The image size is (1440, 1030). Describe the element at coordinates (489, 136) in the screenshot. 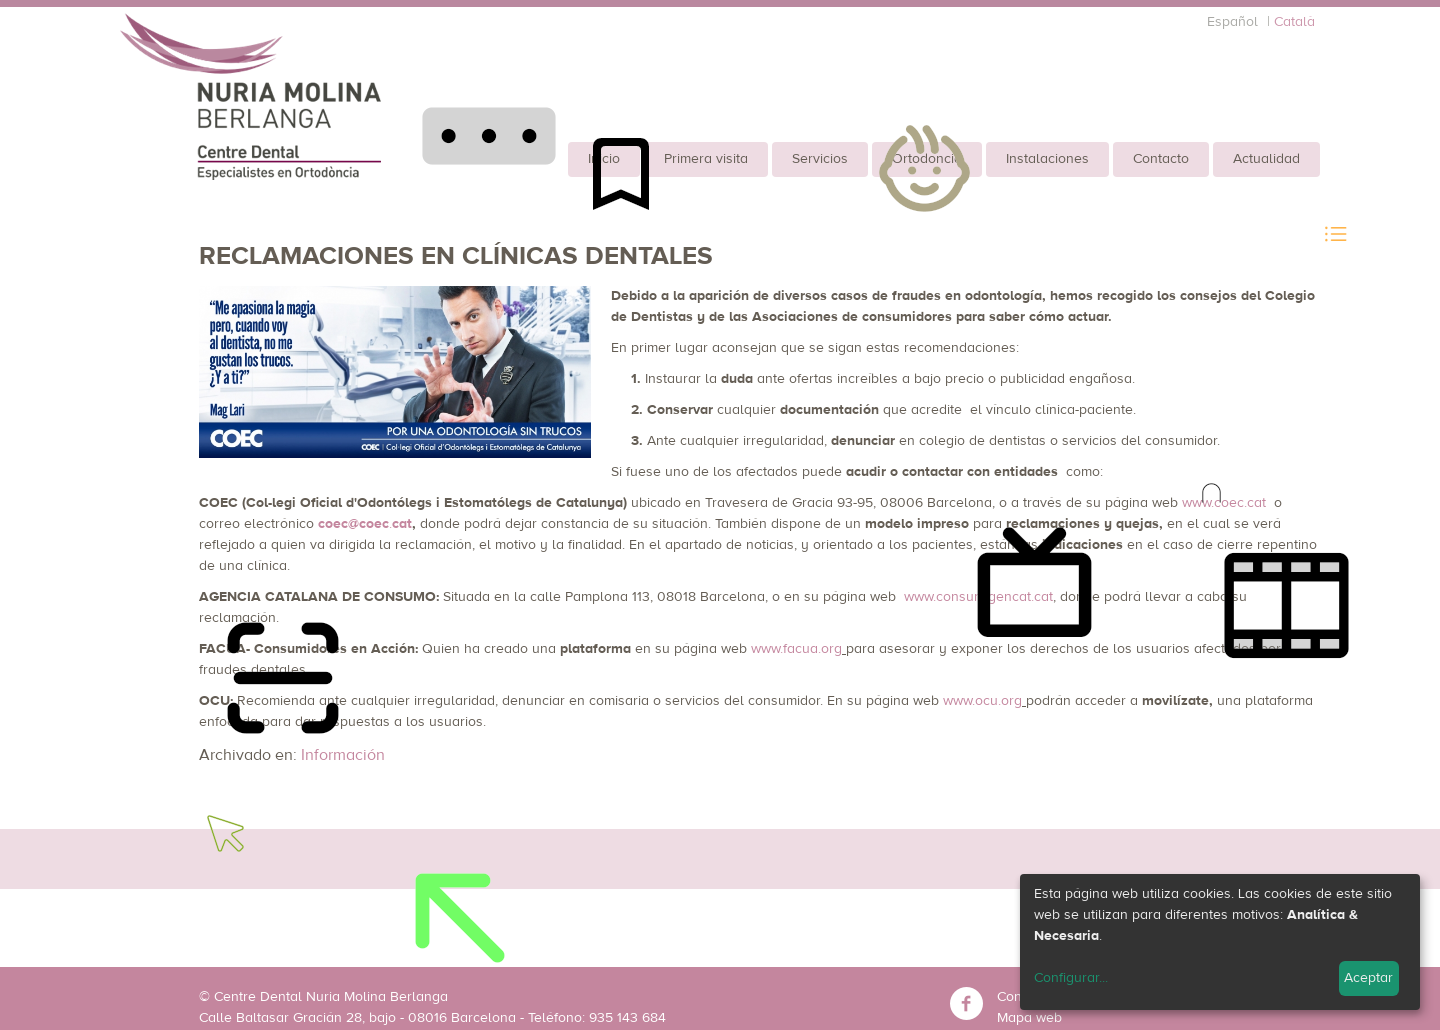

I see `open more options menu` at that location.